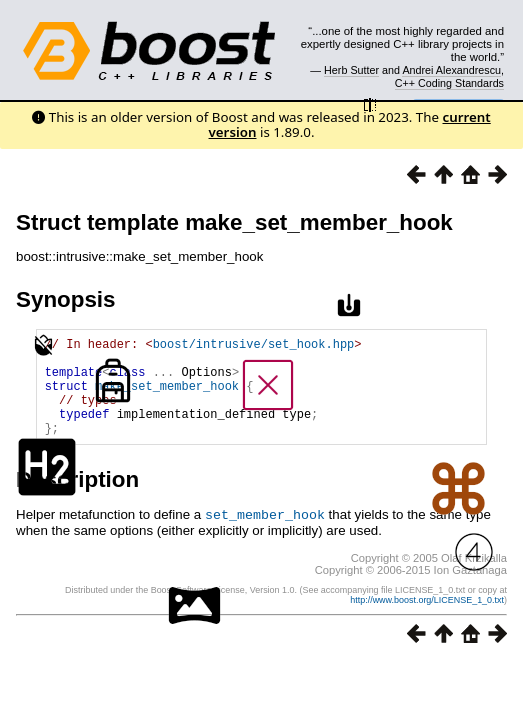 The height and width of the screenshot is (720, 523). What do you see at coordinates (349, 305) in the screenshot?
I see `access bore hole or well monitoring data` at bounding box center [349, 305].